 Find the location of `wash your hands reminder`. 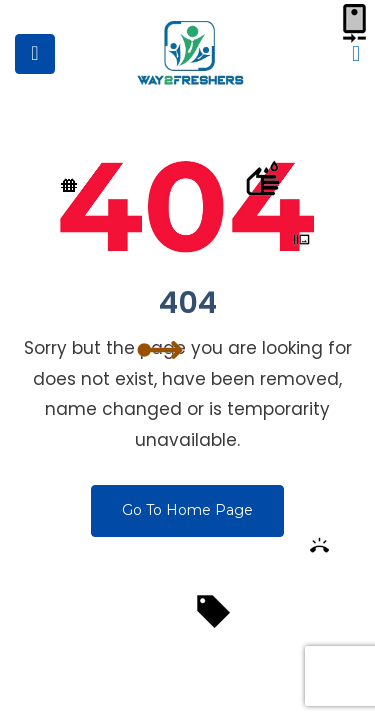

wash your hands reminder is located at coordinates (264, 178).